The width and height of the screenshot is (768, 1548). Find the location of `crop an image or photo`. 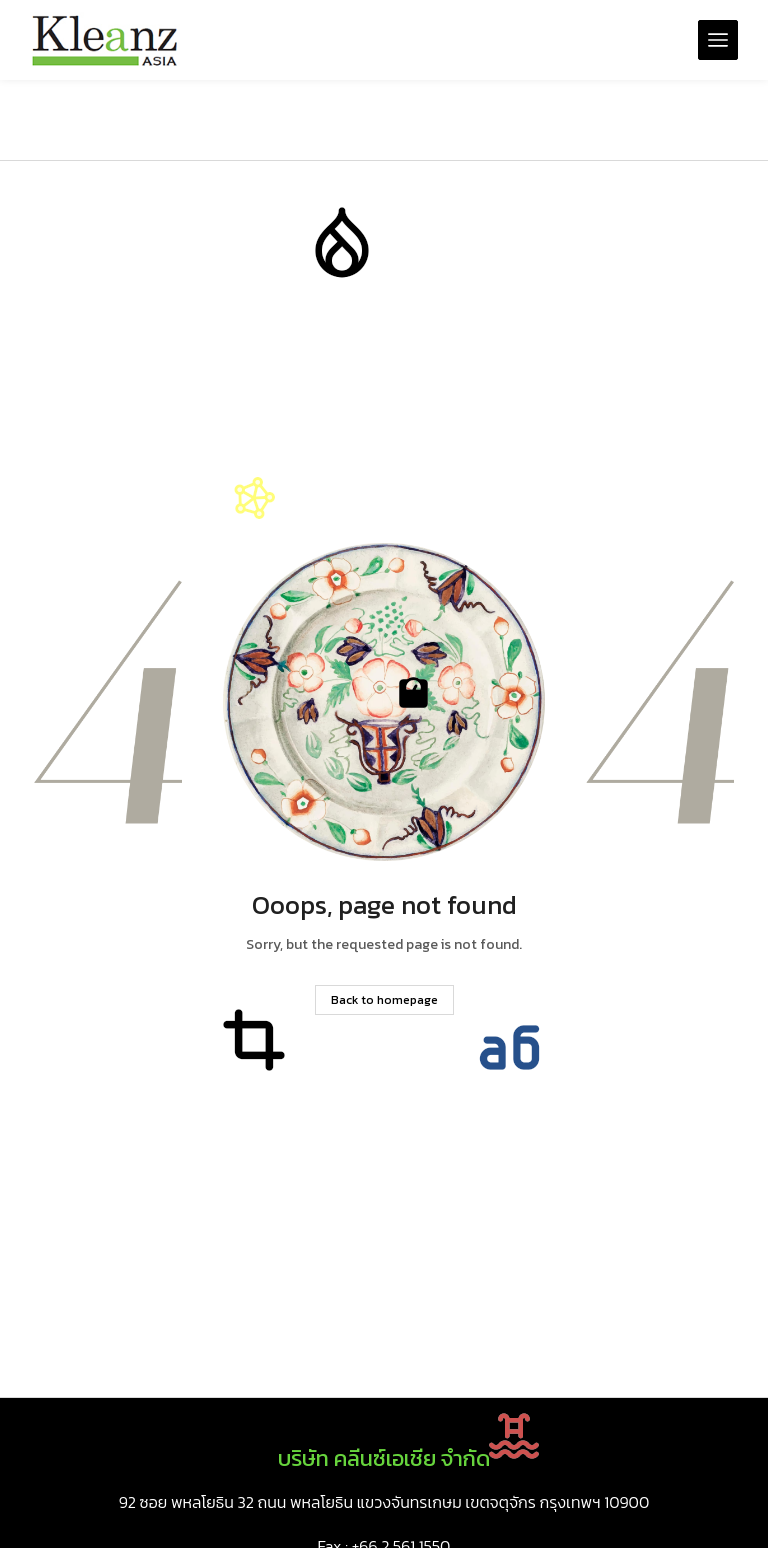

crop an image or photo is located at coordinates (254, 1040).